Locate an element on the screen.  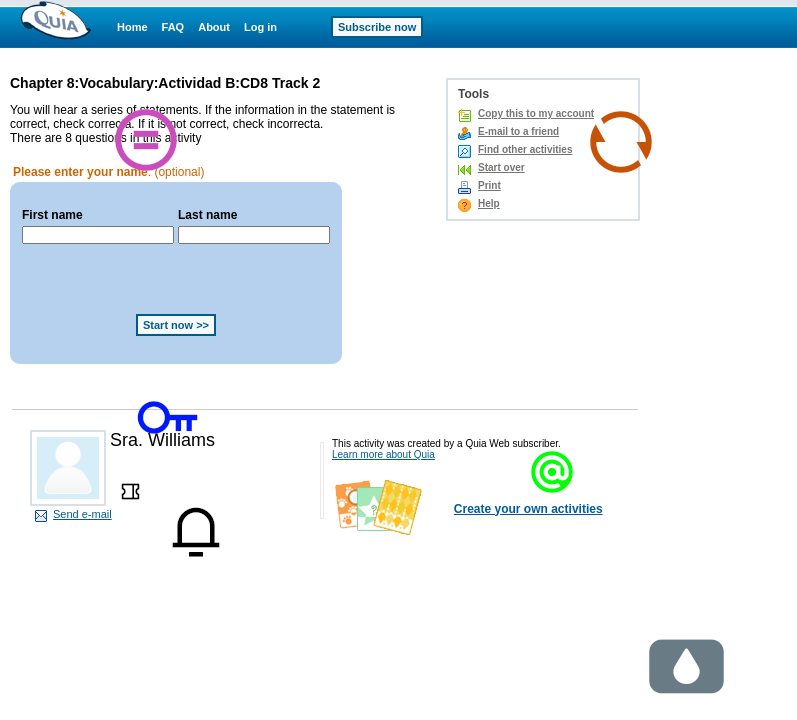
notification or alert indicator is located at coordinates (196, 531).